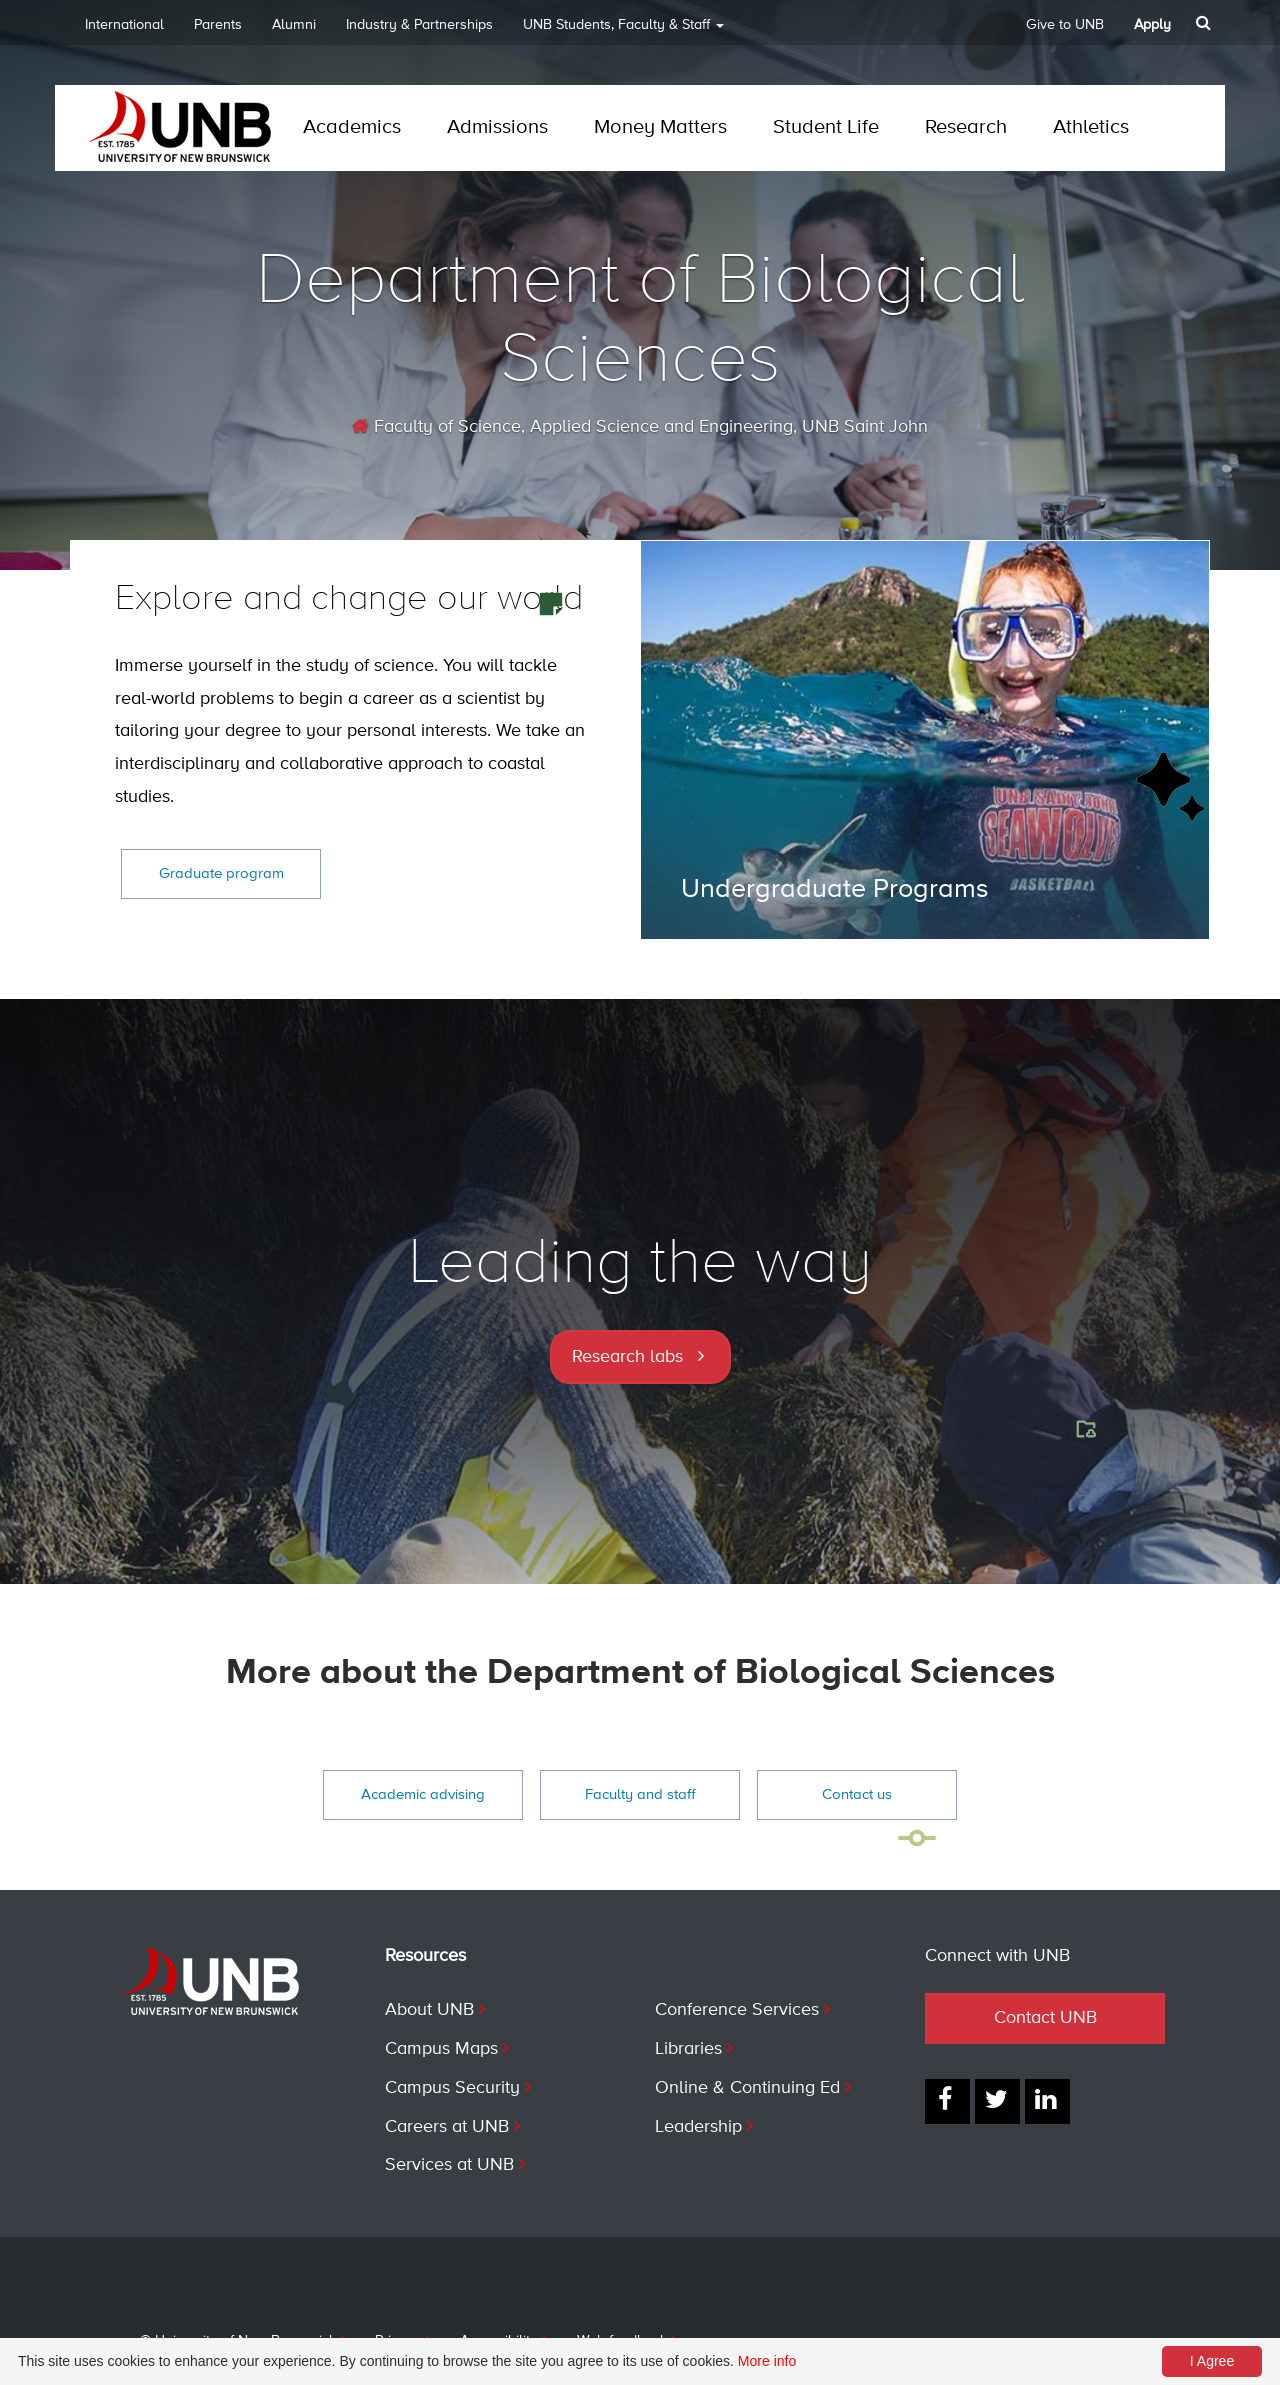 The height and width of the screenshot is (2385, 1280). What do you see at coordinates (1086, 1429) in the screenshot?
I see `access cloud-synced files and folders` at bounding box center [1086, 1429].